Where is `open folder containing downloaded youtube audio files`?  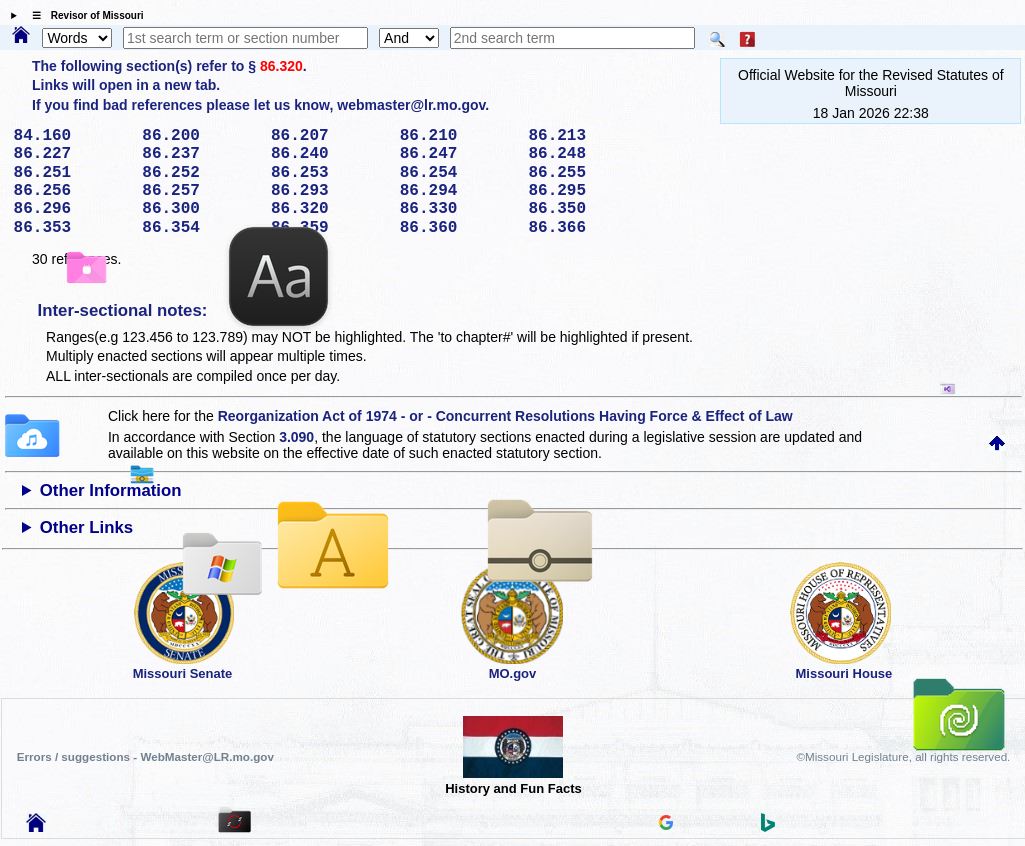 open folder containing downloaded youtube audio files is located at coordinates (32, 437).